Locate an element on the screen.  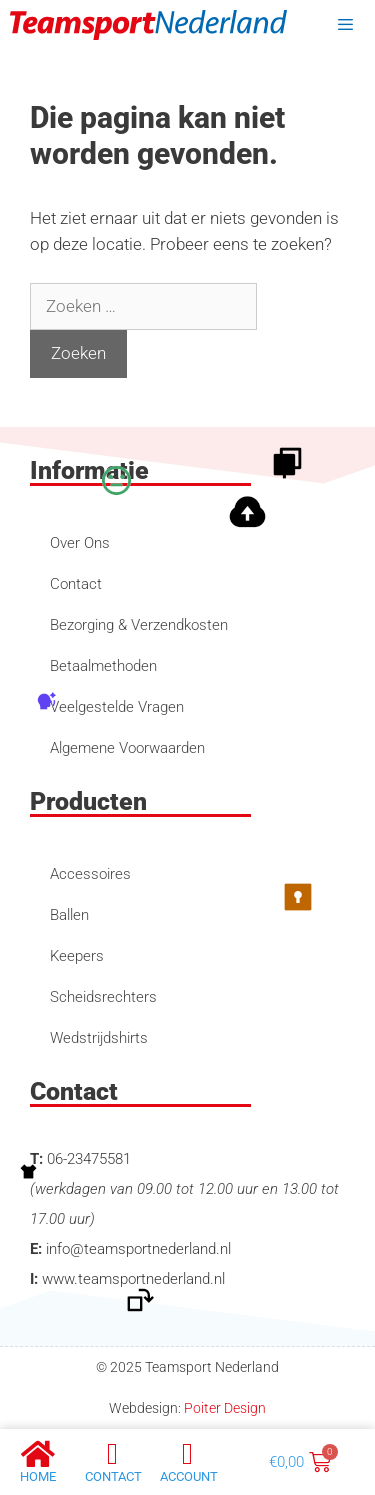
access speak ai voice assistant is located at coordinates (46, 701).